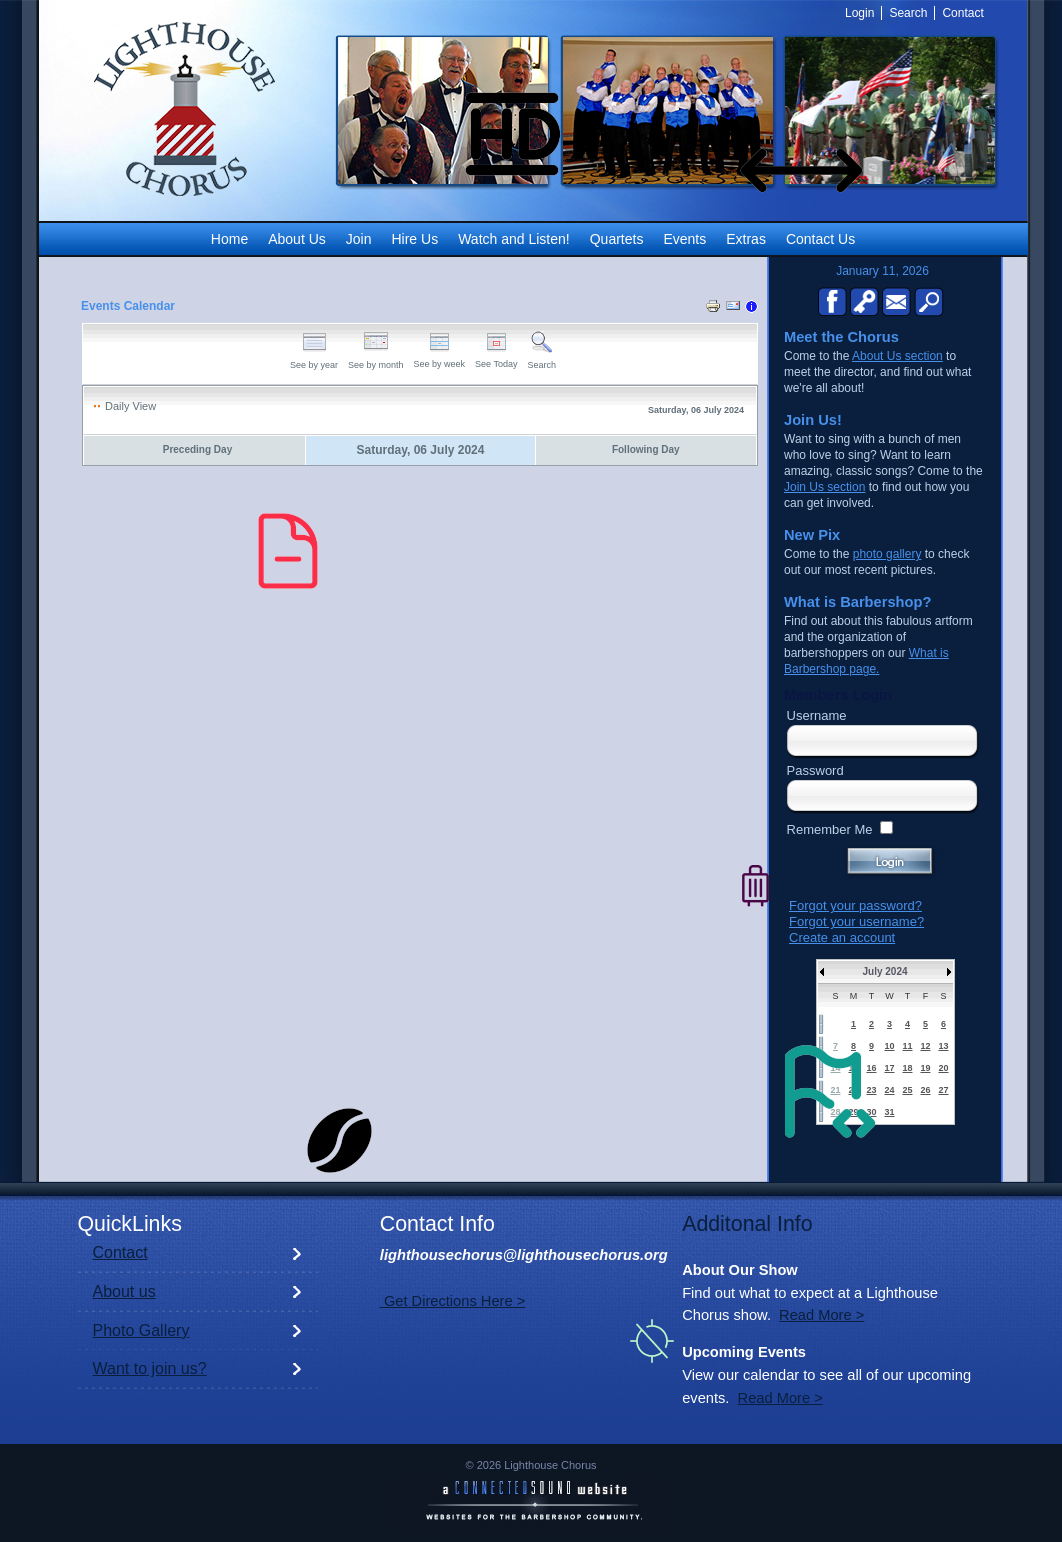  I want to click on indicates high-definition video quality, so click(512, 134).